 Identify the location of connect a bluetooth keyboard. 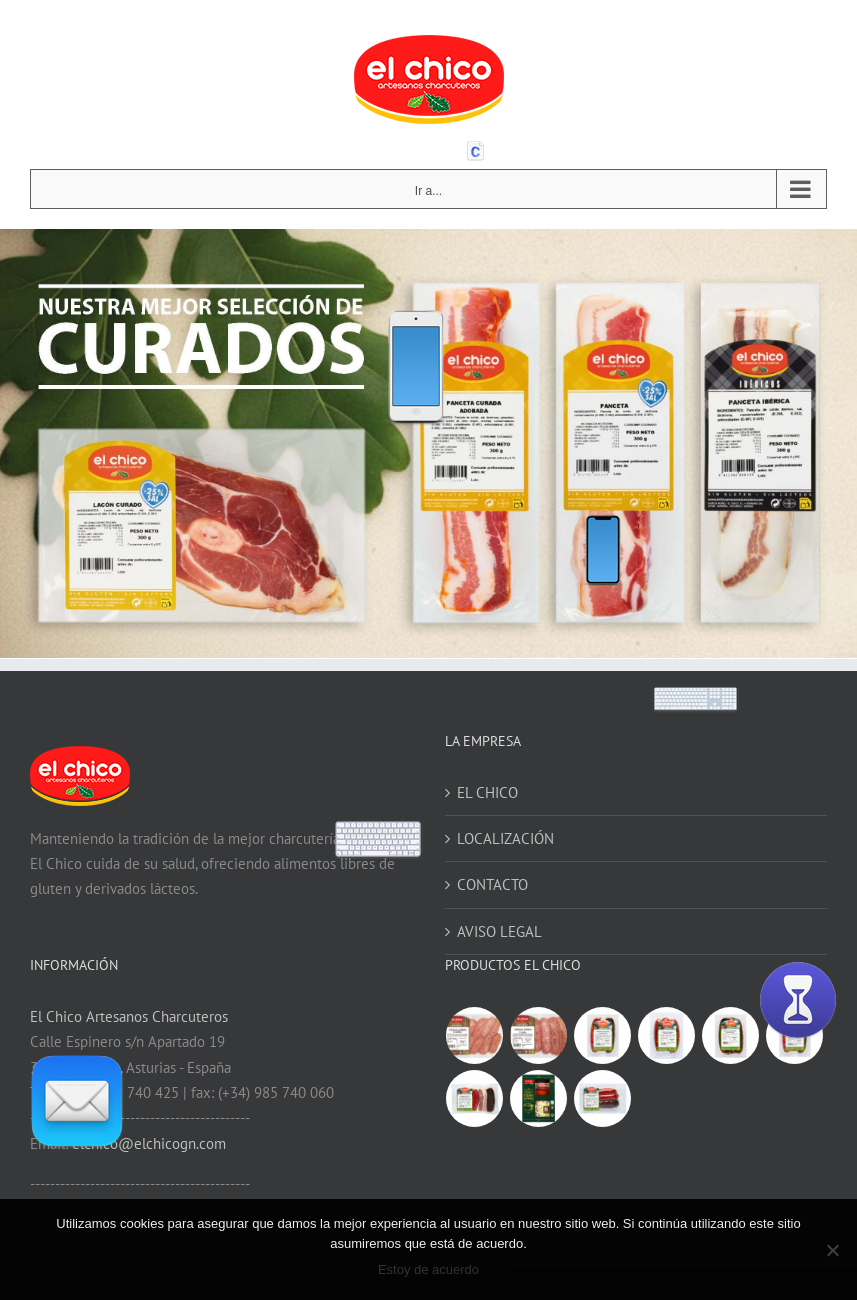
(695, 698).